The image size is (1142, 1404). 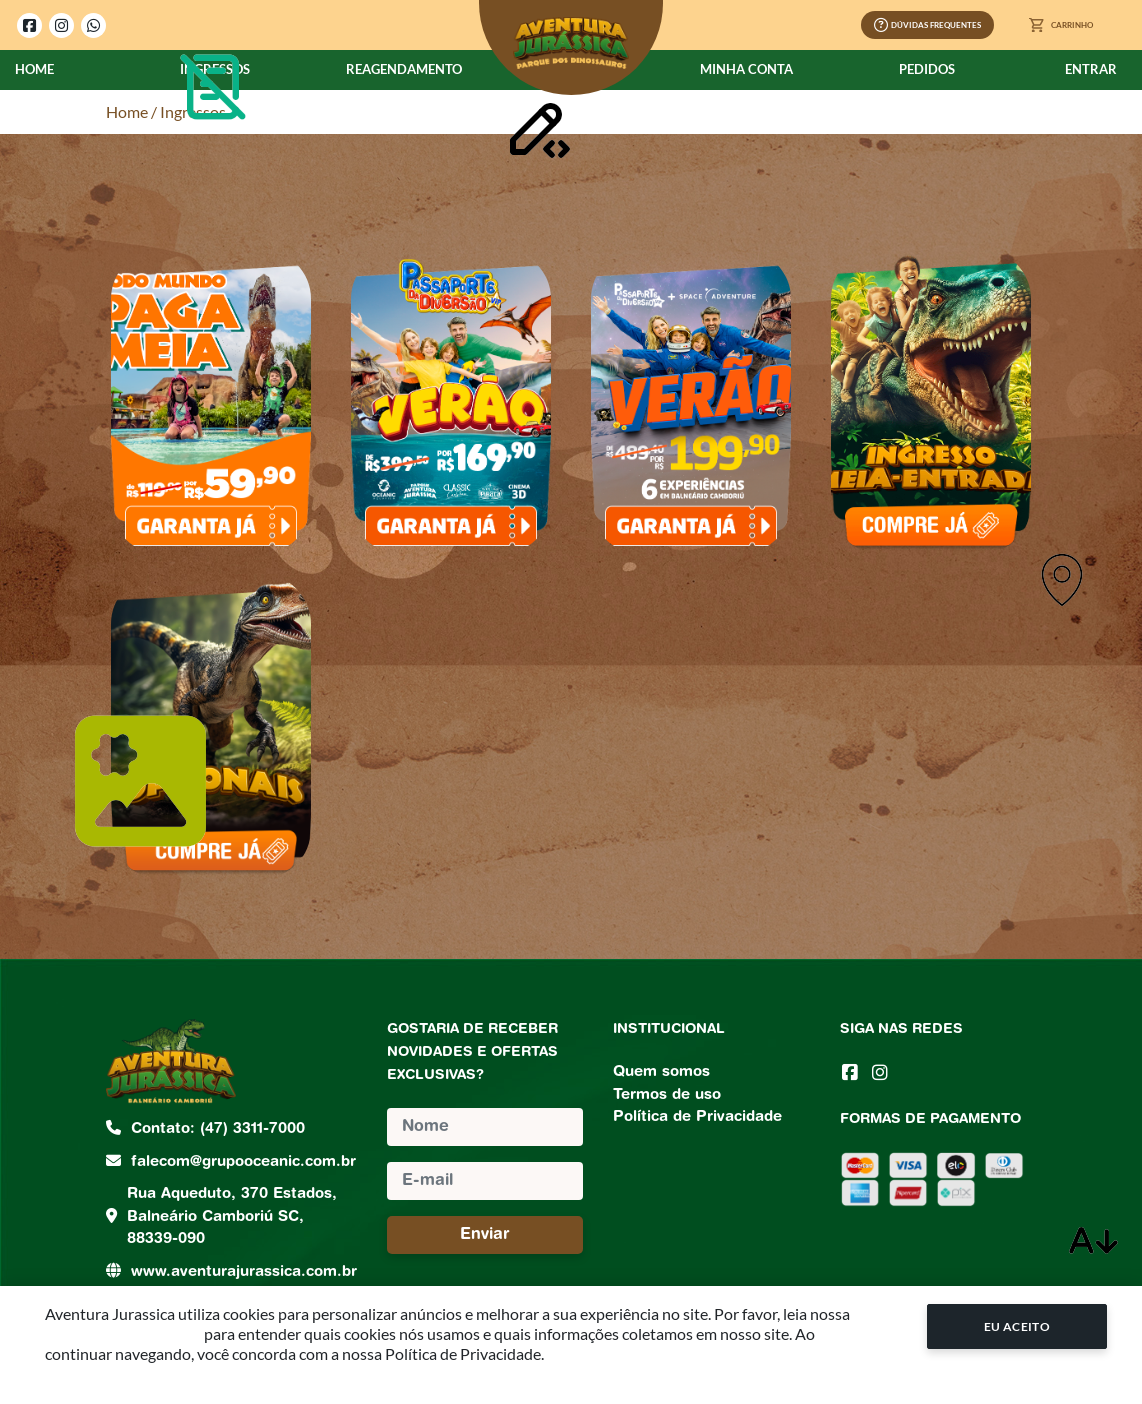 I want to click on access a media channel for sharing images and videos, so click(x=140, y=780).